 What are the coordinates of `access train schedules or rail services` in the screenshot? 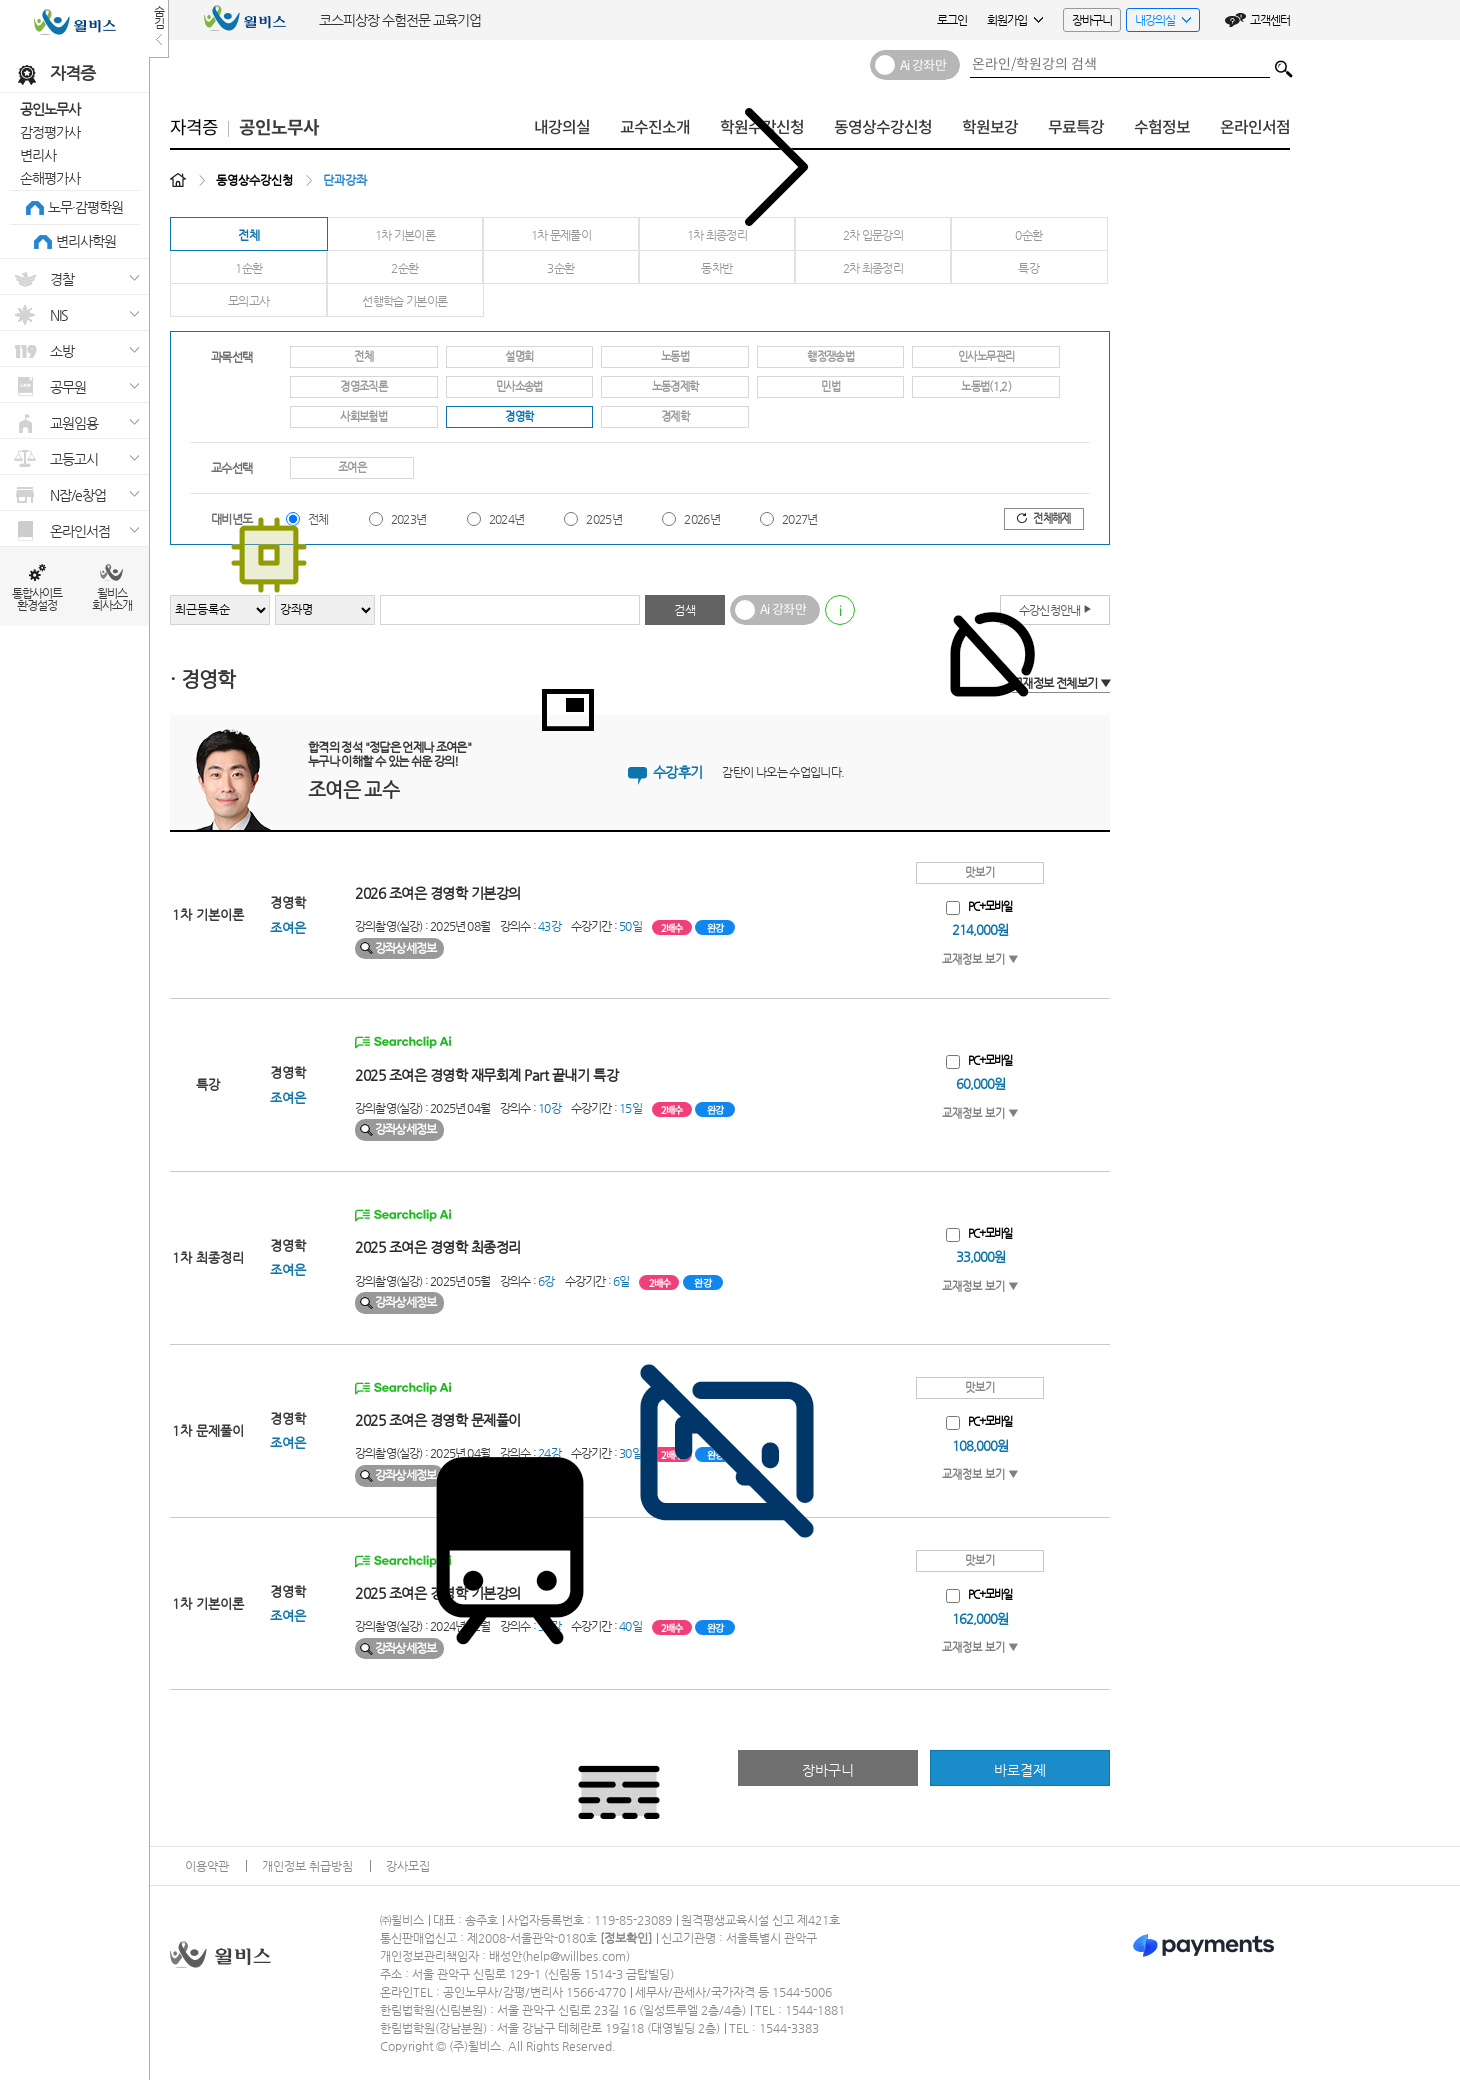 It's located at (510, 1544).